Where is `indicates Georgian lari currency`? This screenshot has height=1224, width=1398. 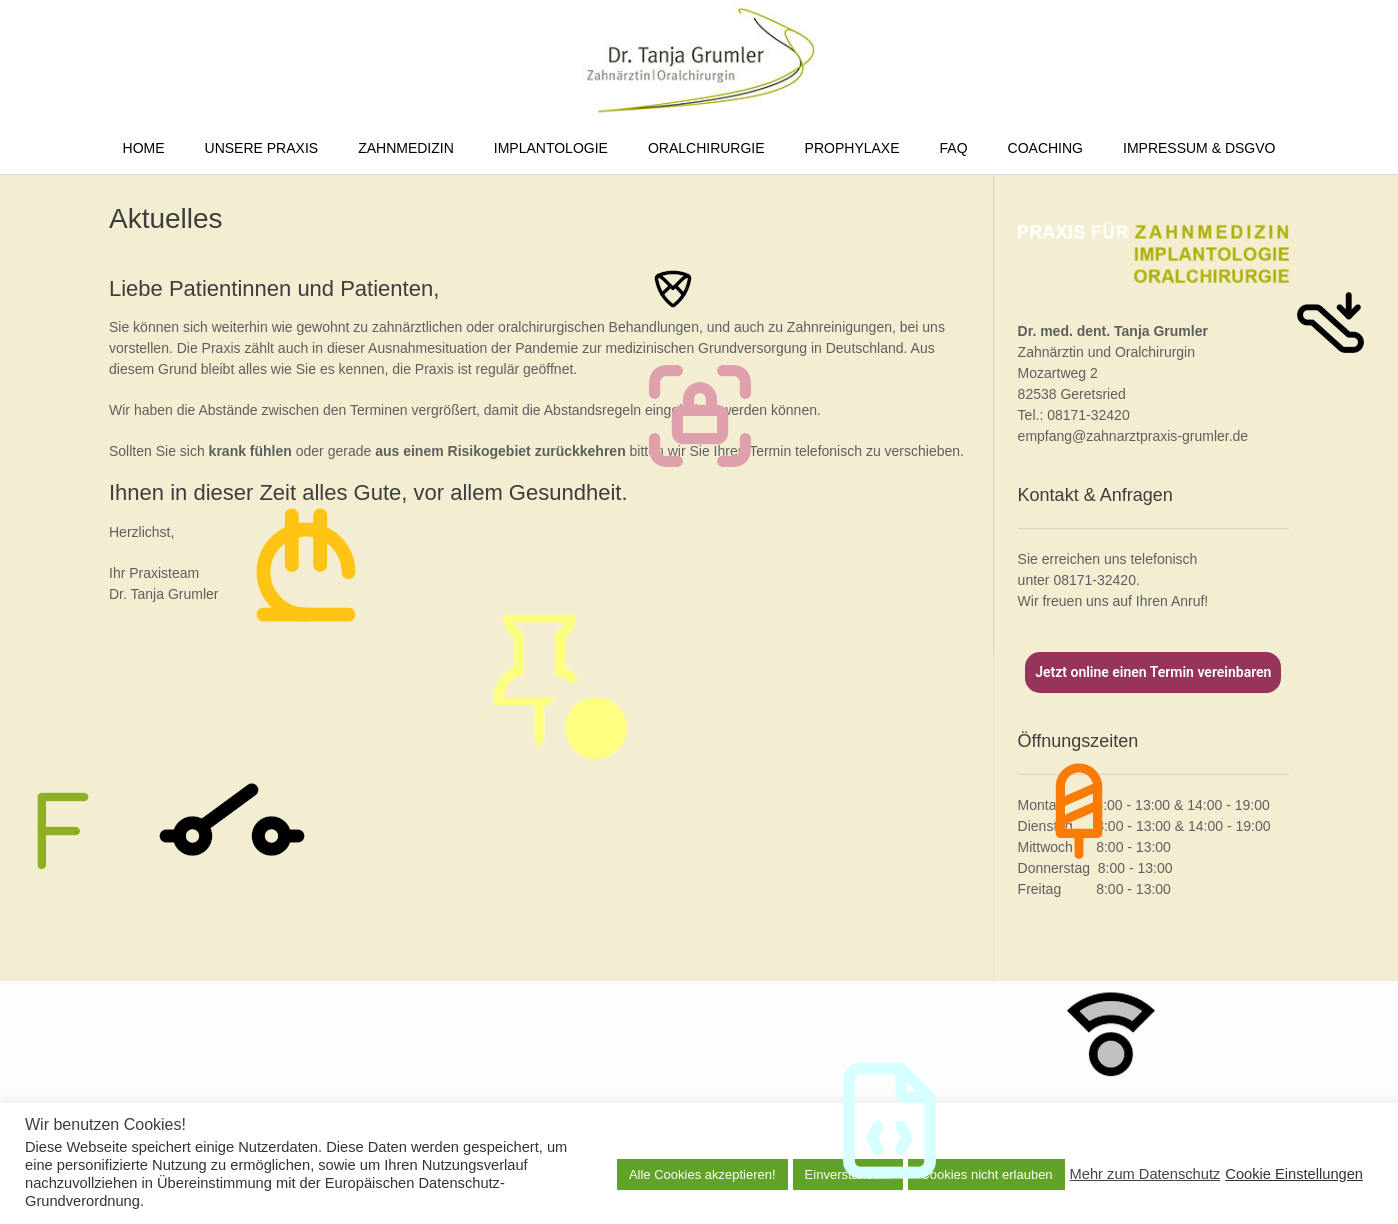 indicates Georgian lari currency is located at coordinates (306, 565).